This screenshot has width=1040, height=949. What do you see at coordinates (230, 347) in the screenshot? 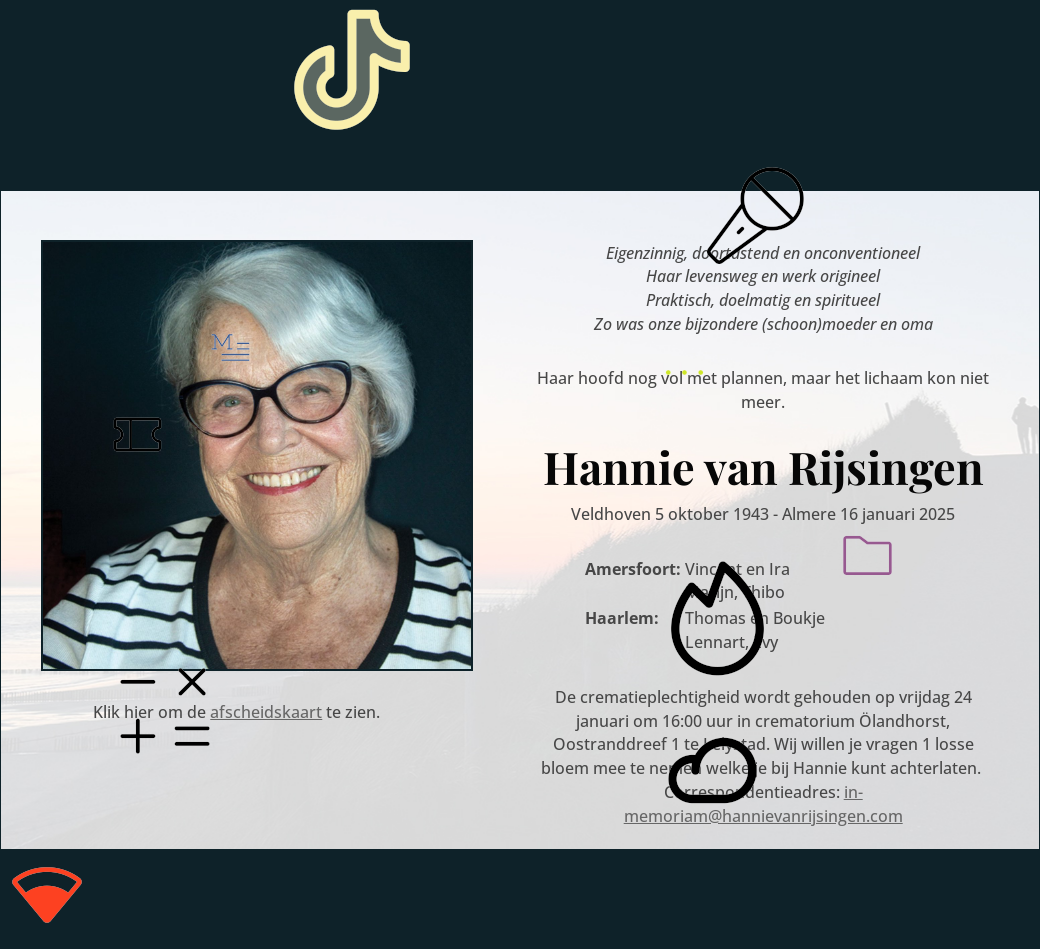
I see `open article on Medium` at bounding box center [230, 347].